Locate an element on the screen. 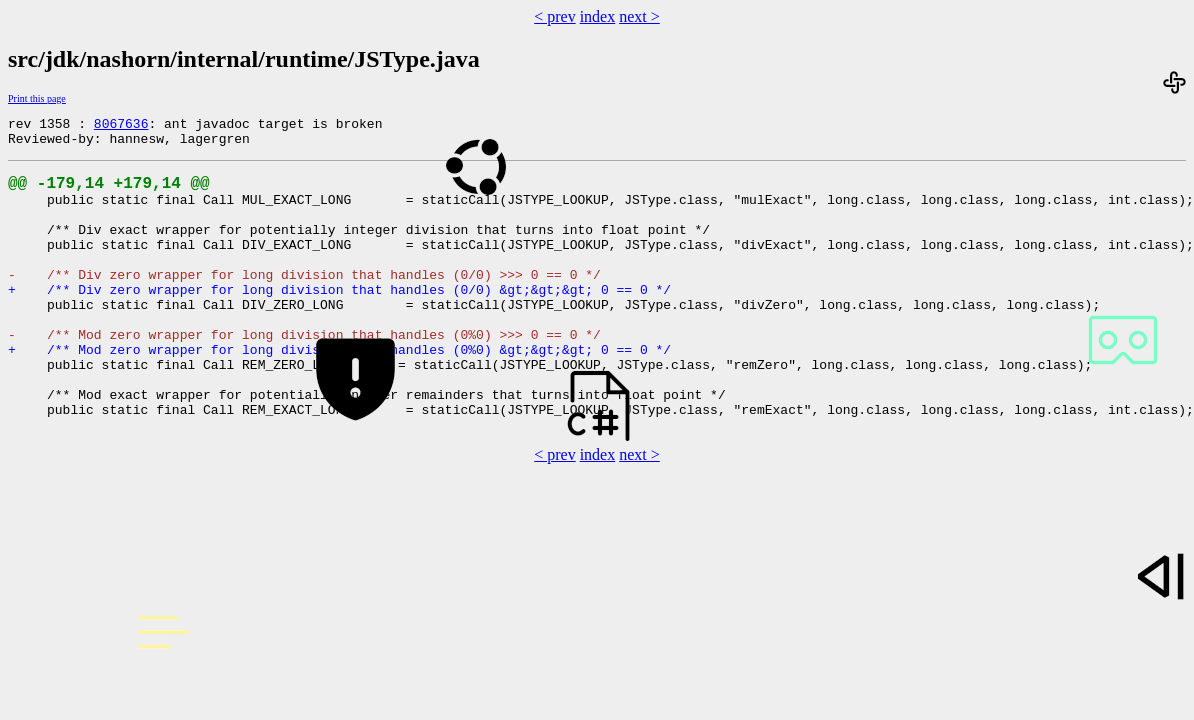 This screenshot has height=720, width=1194. indicates a security warning or potential threat is located at coordinates (355, 374).